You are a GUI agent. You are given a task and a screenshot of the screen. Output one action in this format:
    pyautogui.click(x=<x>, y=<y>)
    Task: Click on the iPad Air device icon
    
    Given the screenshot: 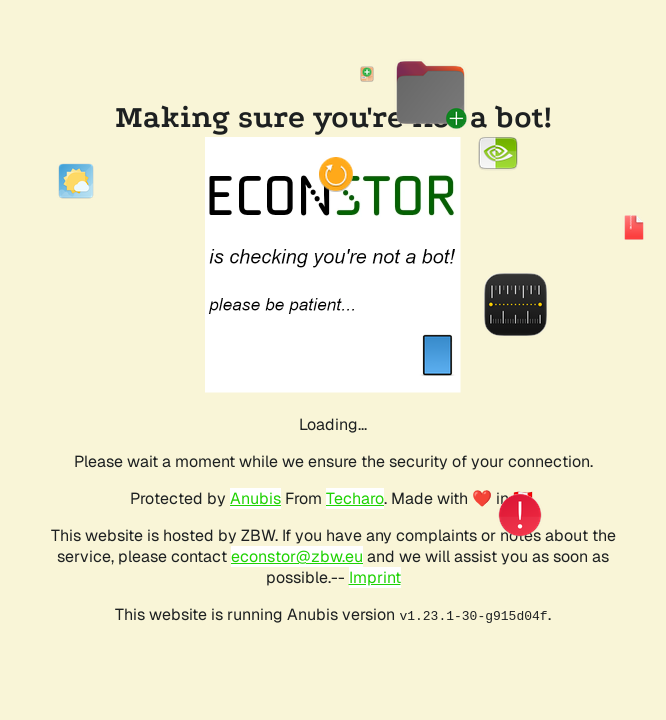 What is the action you would take?
    pyautogui.click(x=437, y=355)
    